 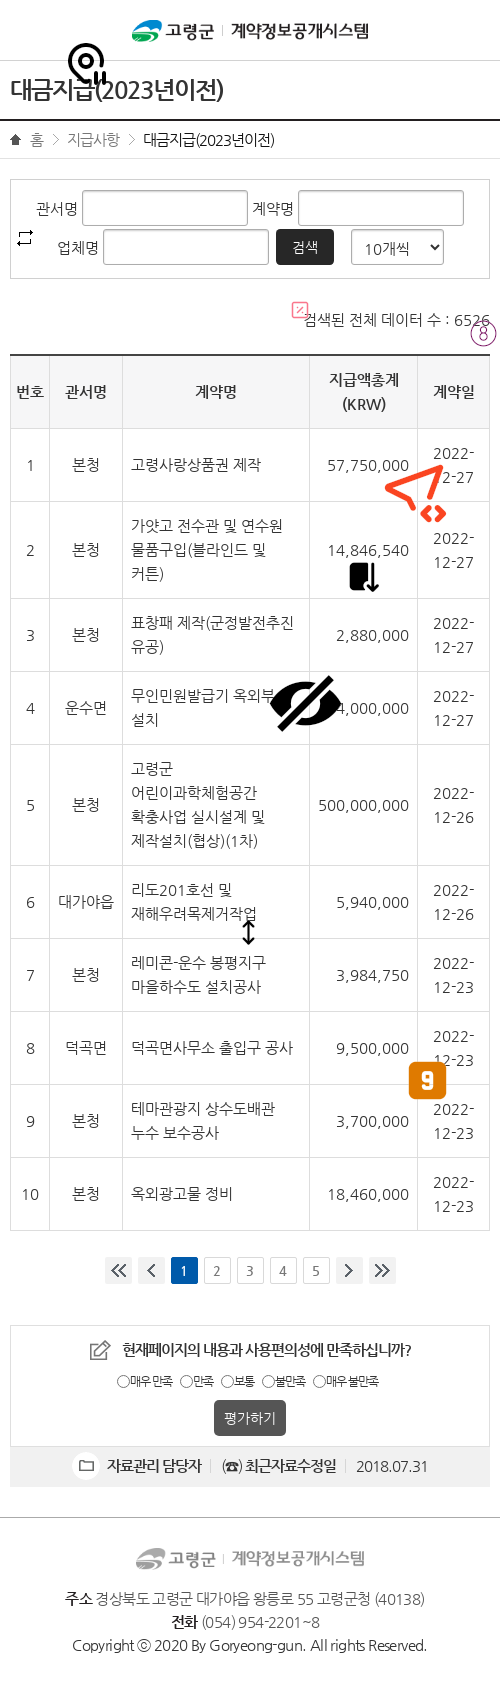 What do you see at coordinates (25, 238) in the screenshot?
I see `enable repeat mode for media playback` at bounding box center [25, 238].